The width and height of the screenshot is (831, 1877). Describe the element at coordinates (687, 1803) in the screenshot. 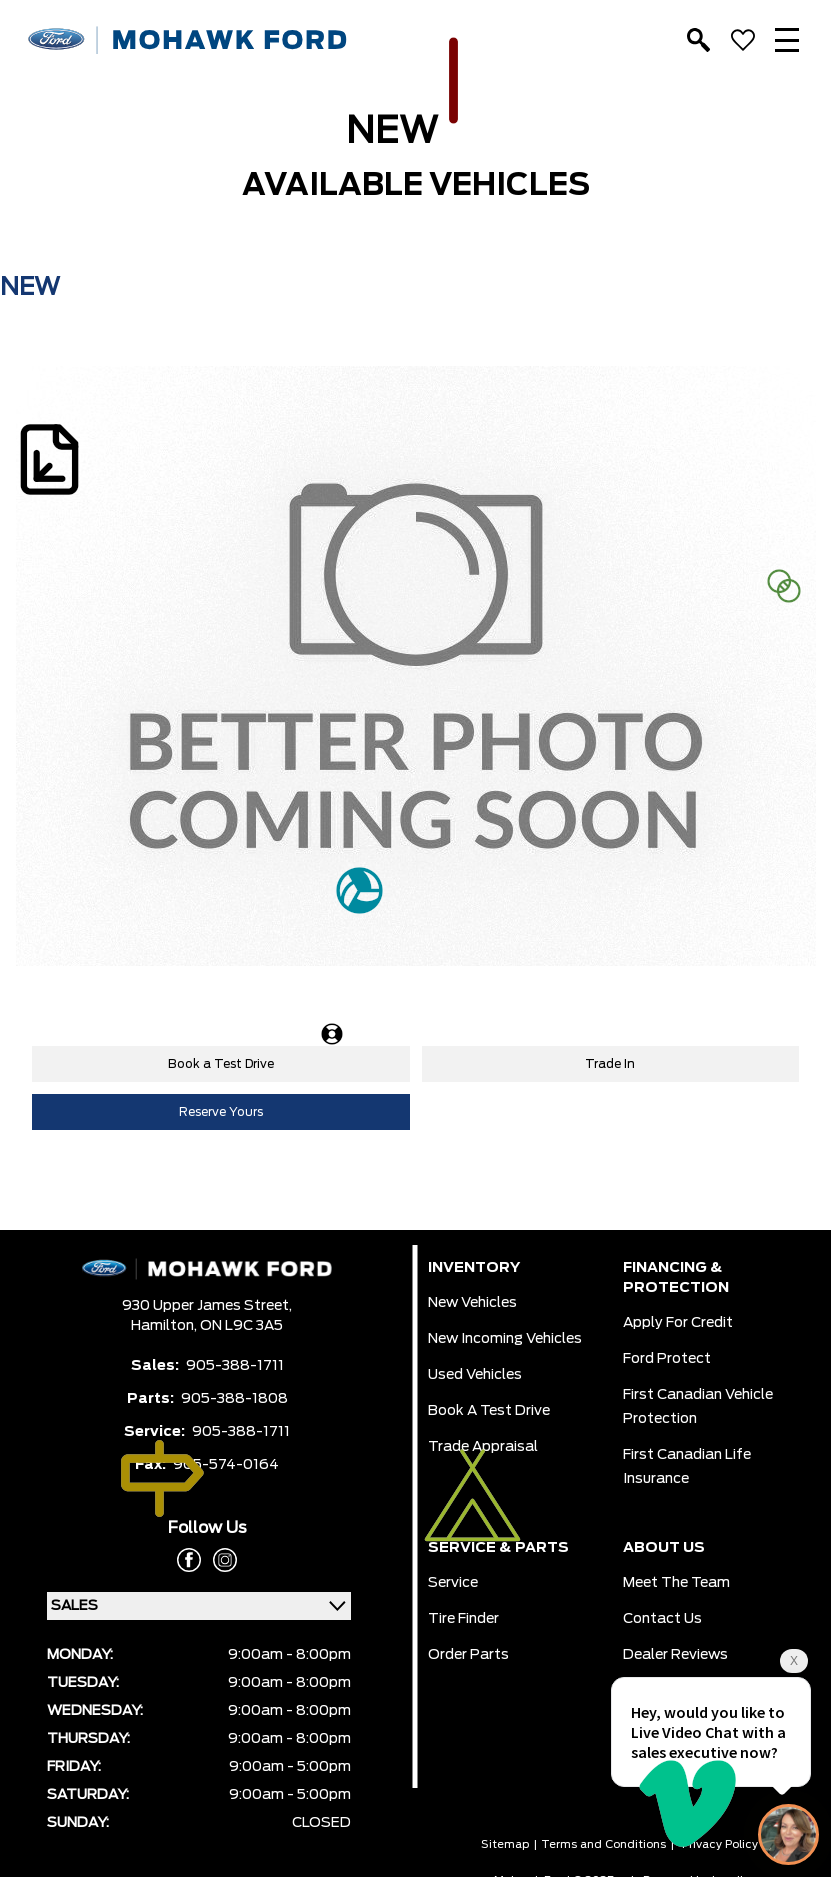

I see `open vimeo app` at that location.